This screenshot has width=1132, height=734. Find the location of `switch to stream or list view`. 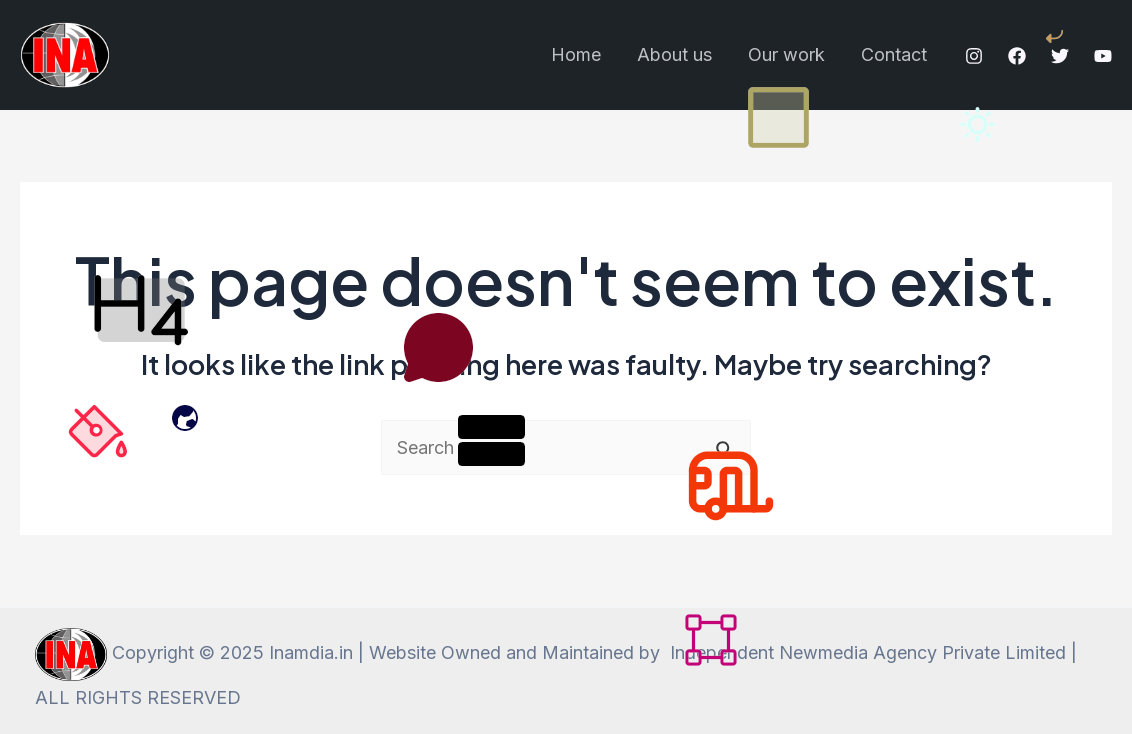

switch to stream or list view is located at coordinates (489, 442).